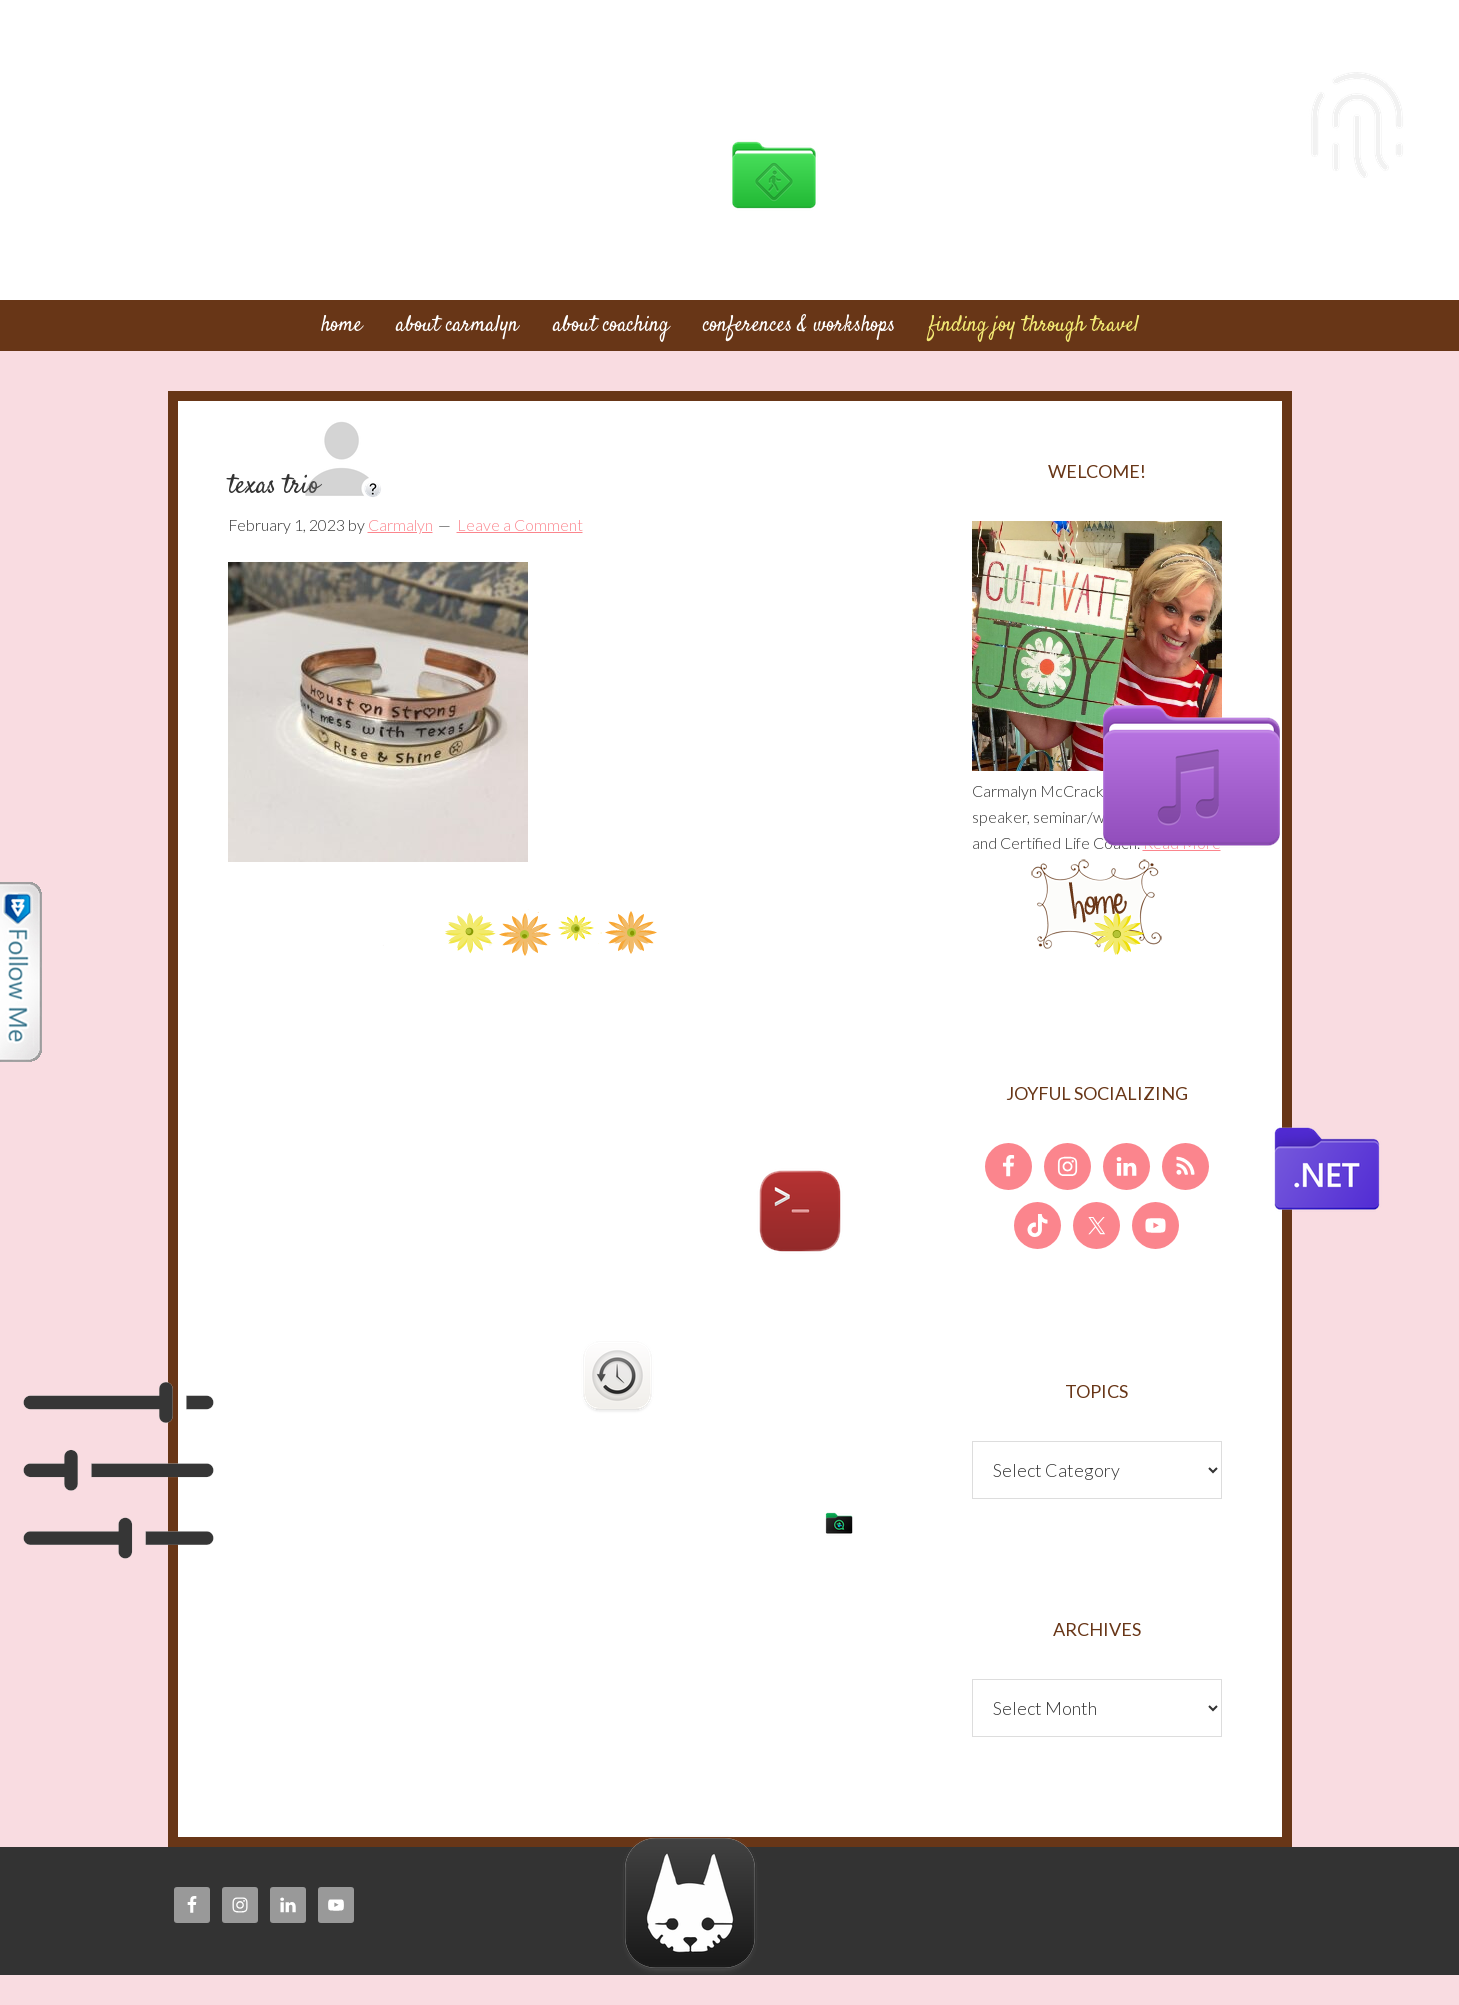 This screenshot has height=2005, width=1459. What do you see at coordinates (118, 1463) in the screenshot?
I see `adjust audio equalizer settings` at bounding box center [118, 1463].